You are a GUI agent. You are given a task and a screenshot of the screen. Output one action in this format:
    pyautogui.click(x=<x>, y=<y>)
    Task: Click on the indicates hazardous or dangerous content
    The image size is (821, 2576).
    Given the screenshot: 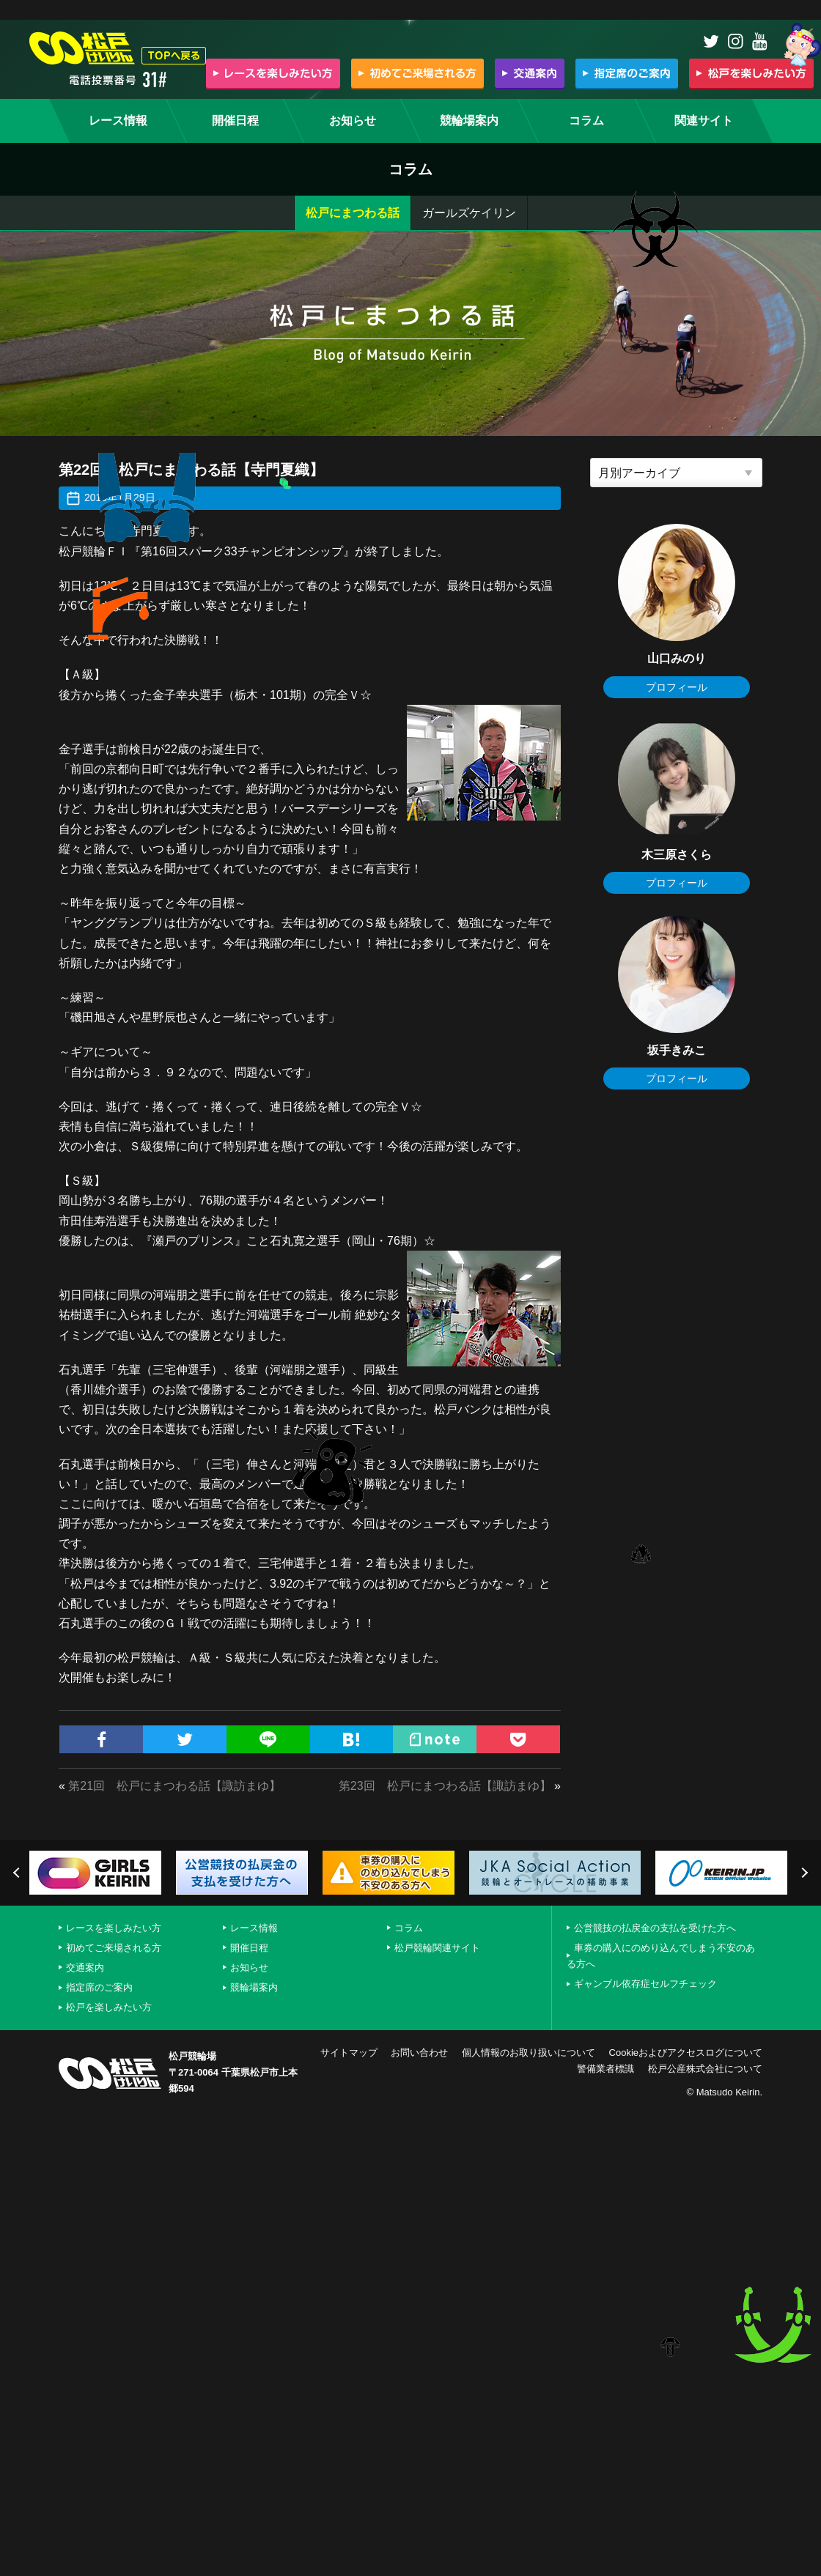 What is the action you would take?
    pyautogui.click(x=655, y=230)
    